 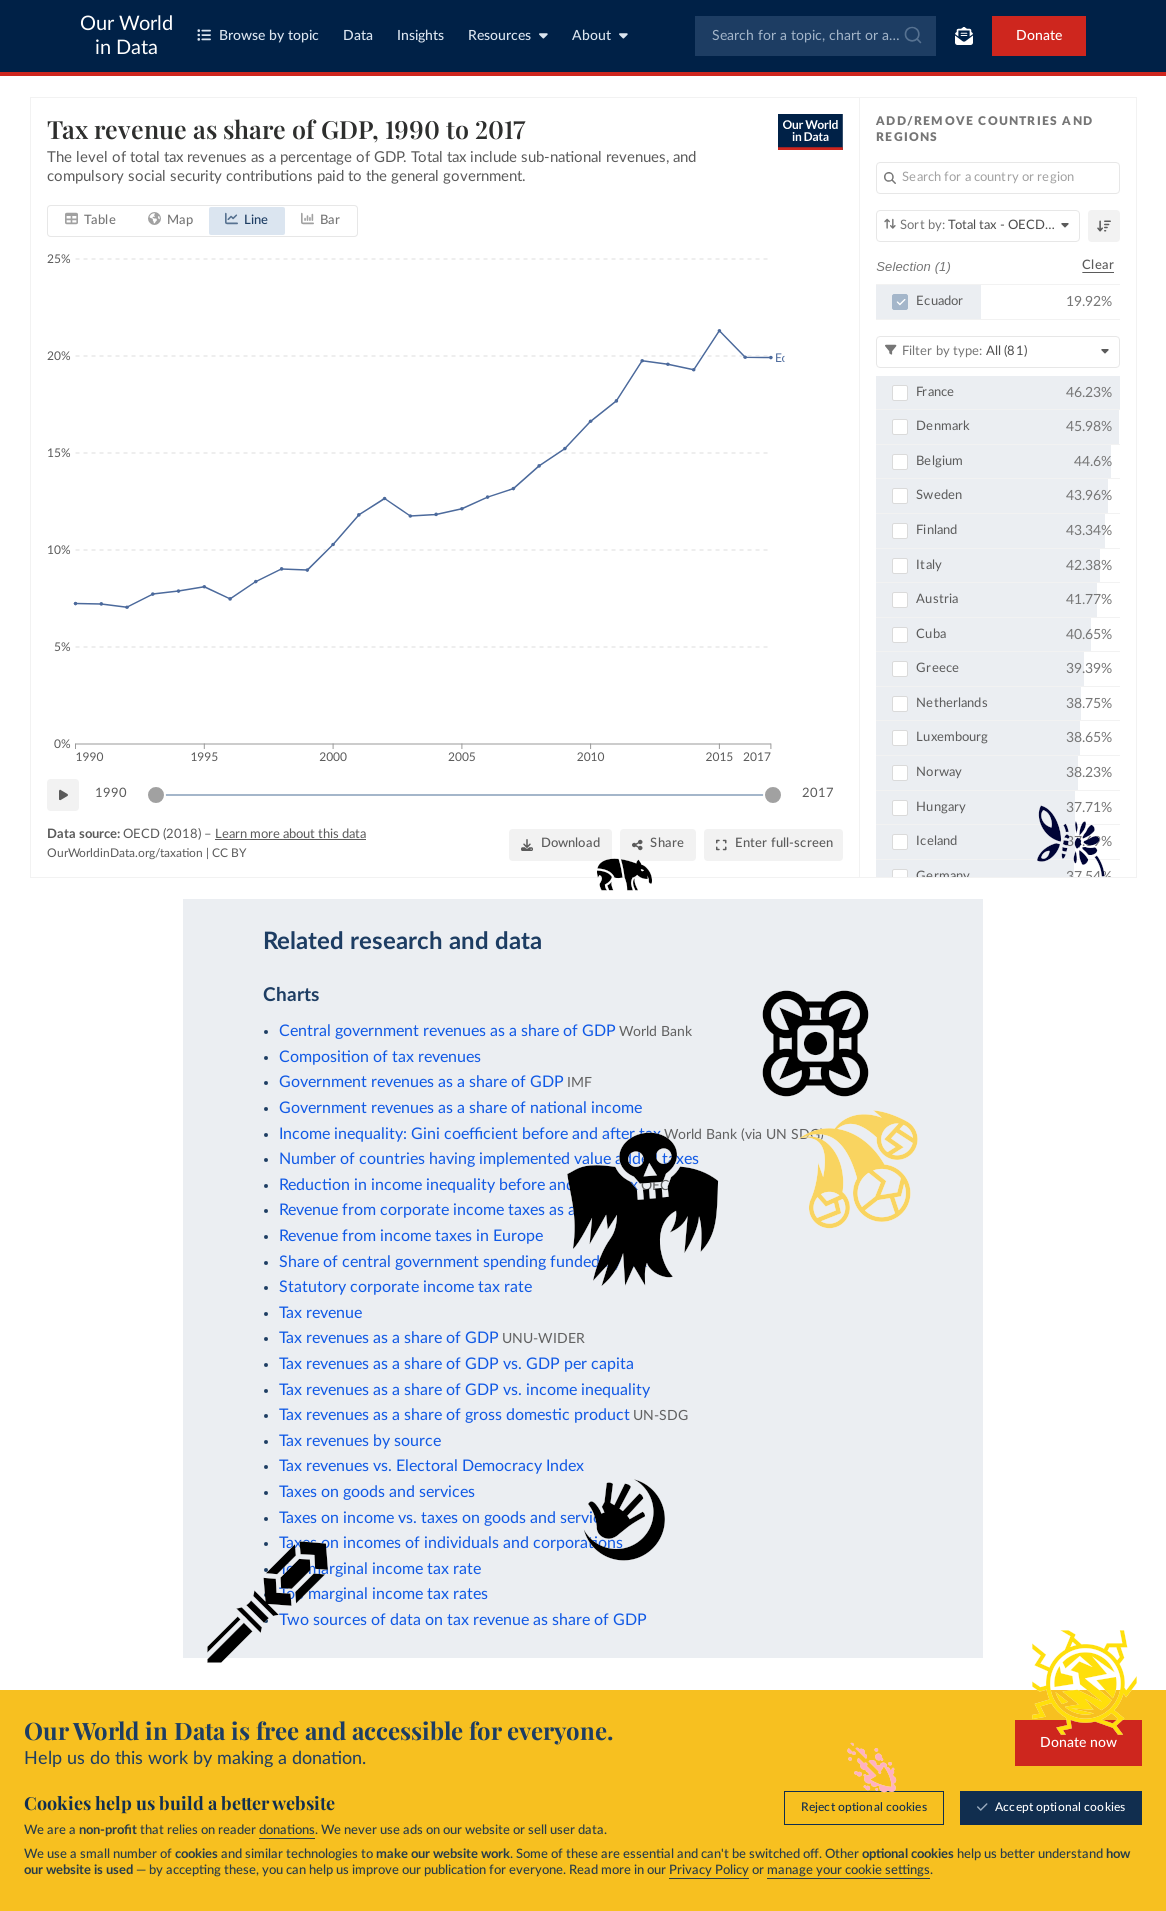 What do you see at coordinates (1084, 1682) in the screenshot?
I see `indicates an unstable or volatile item in inventory` at bounding box center [1084, 1682].